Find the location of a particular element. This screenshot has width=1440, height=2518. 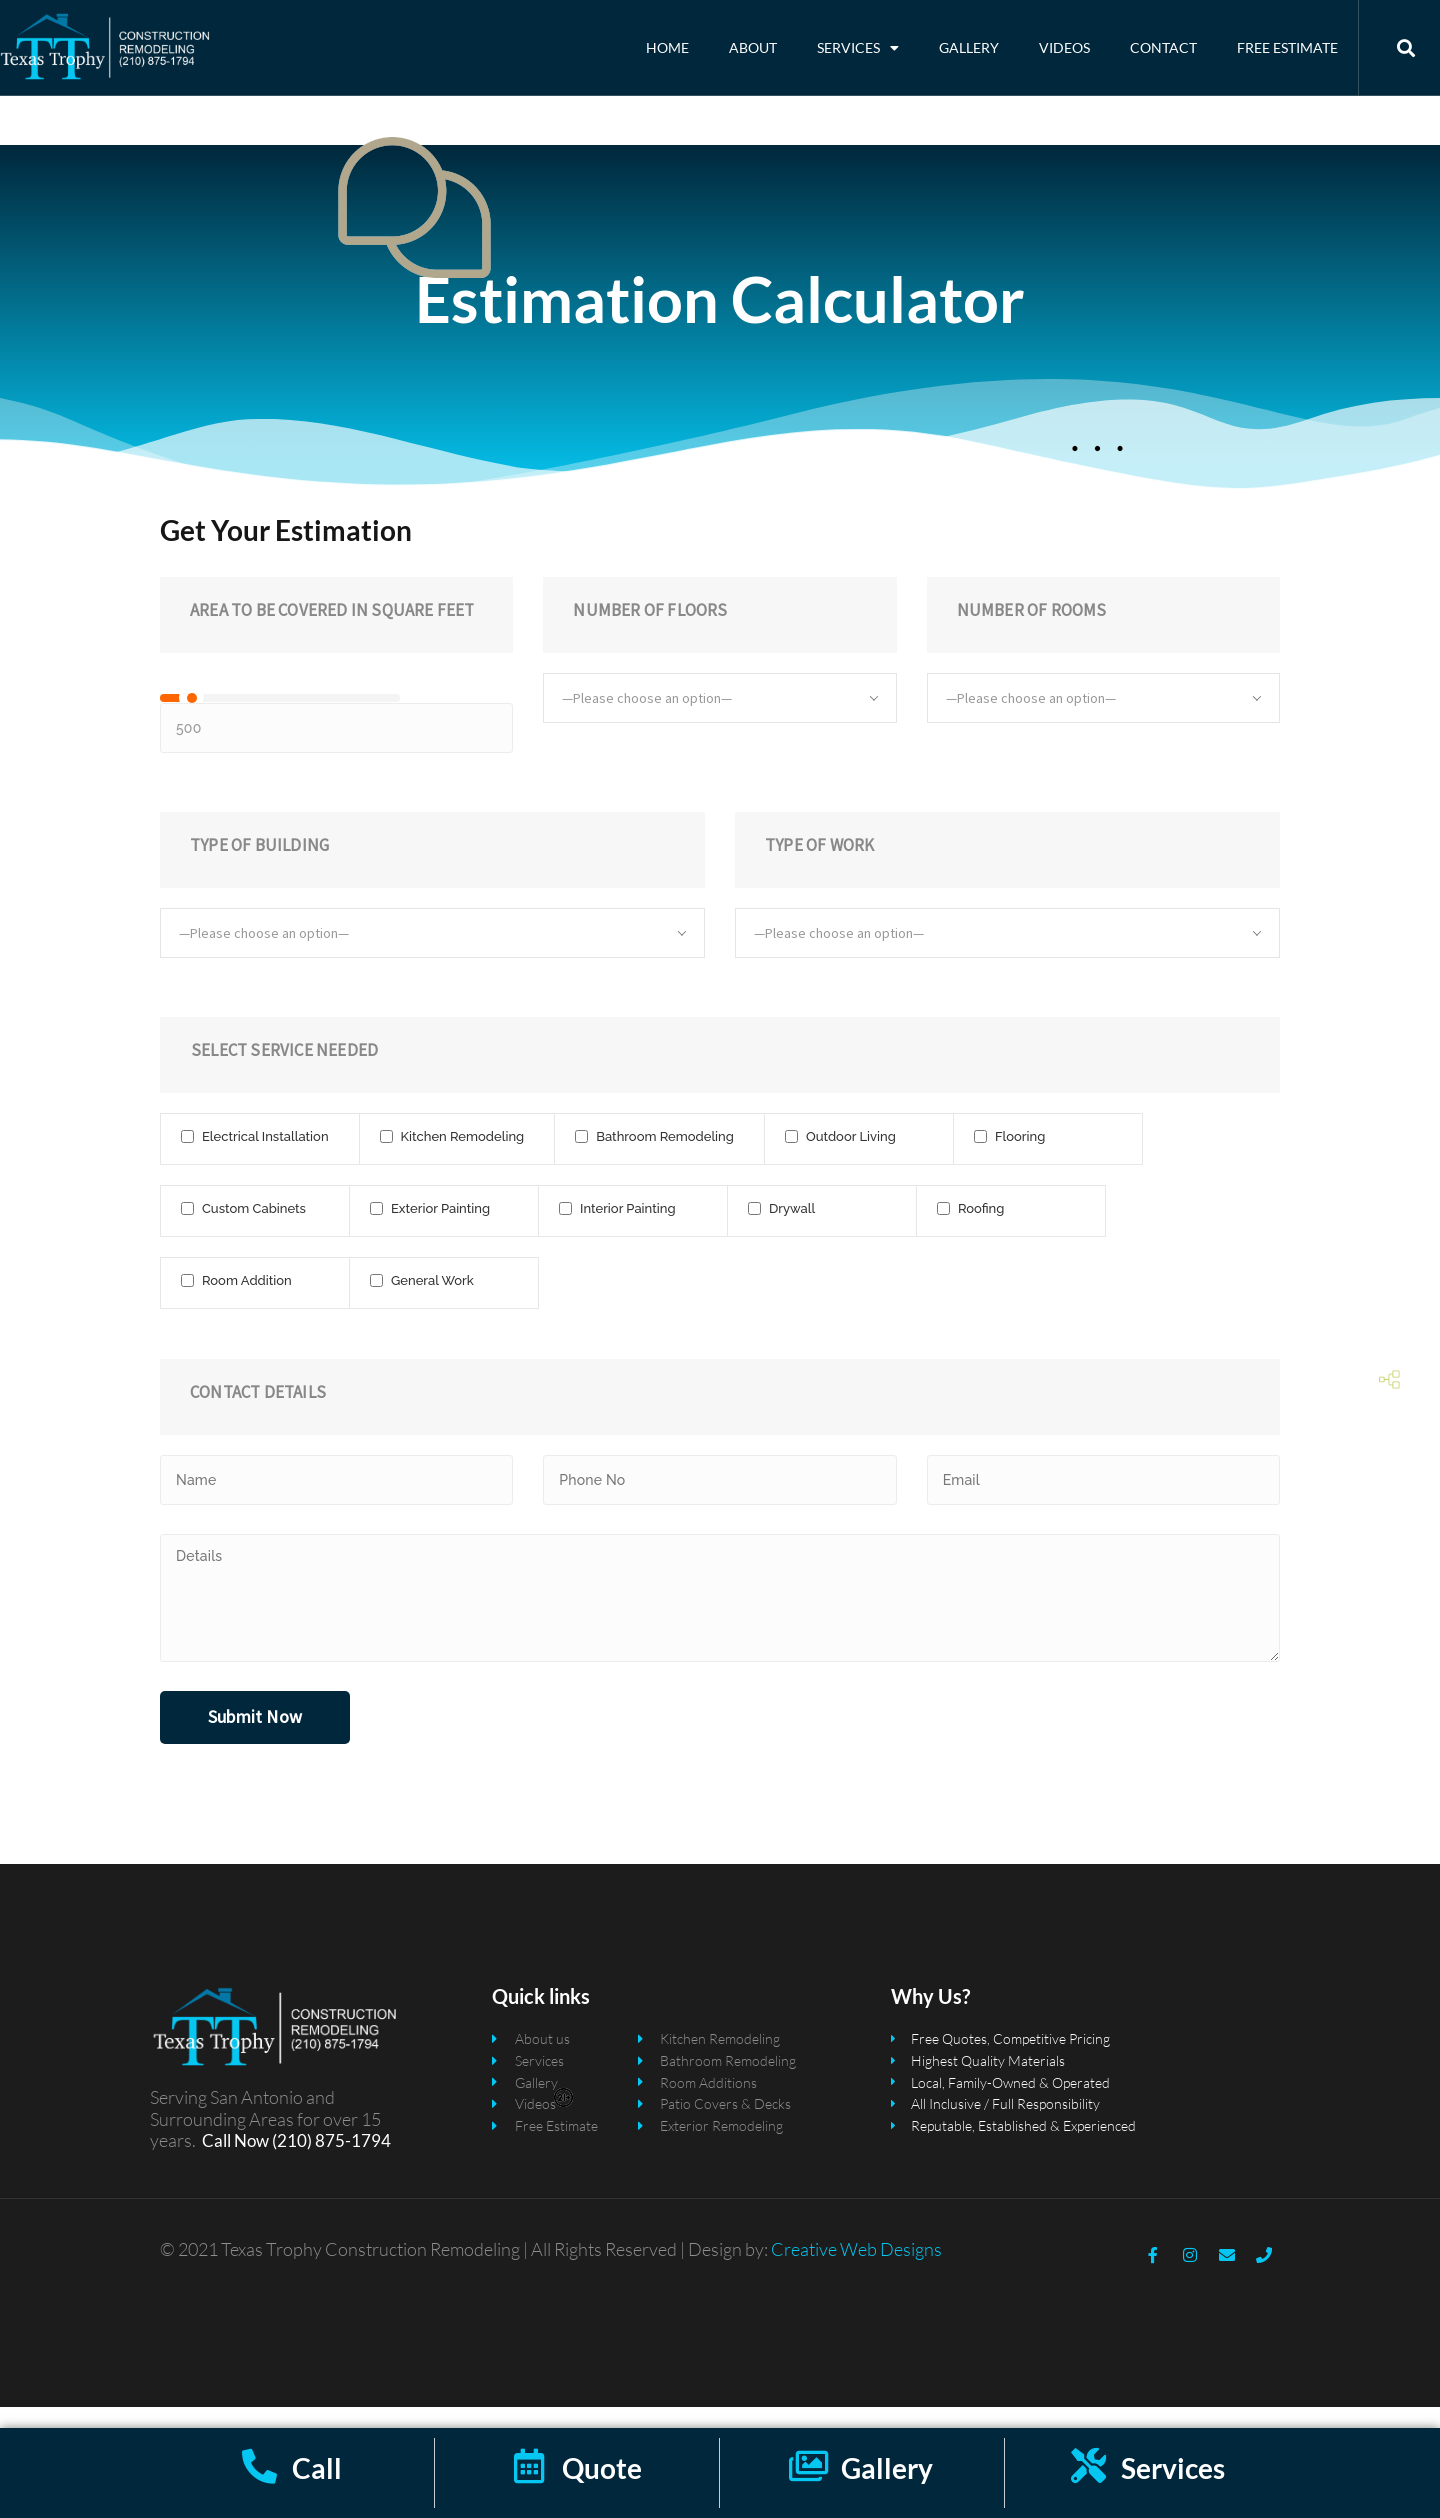

access more options or actions is located at coordinates (1097, 448).